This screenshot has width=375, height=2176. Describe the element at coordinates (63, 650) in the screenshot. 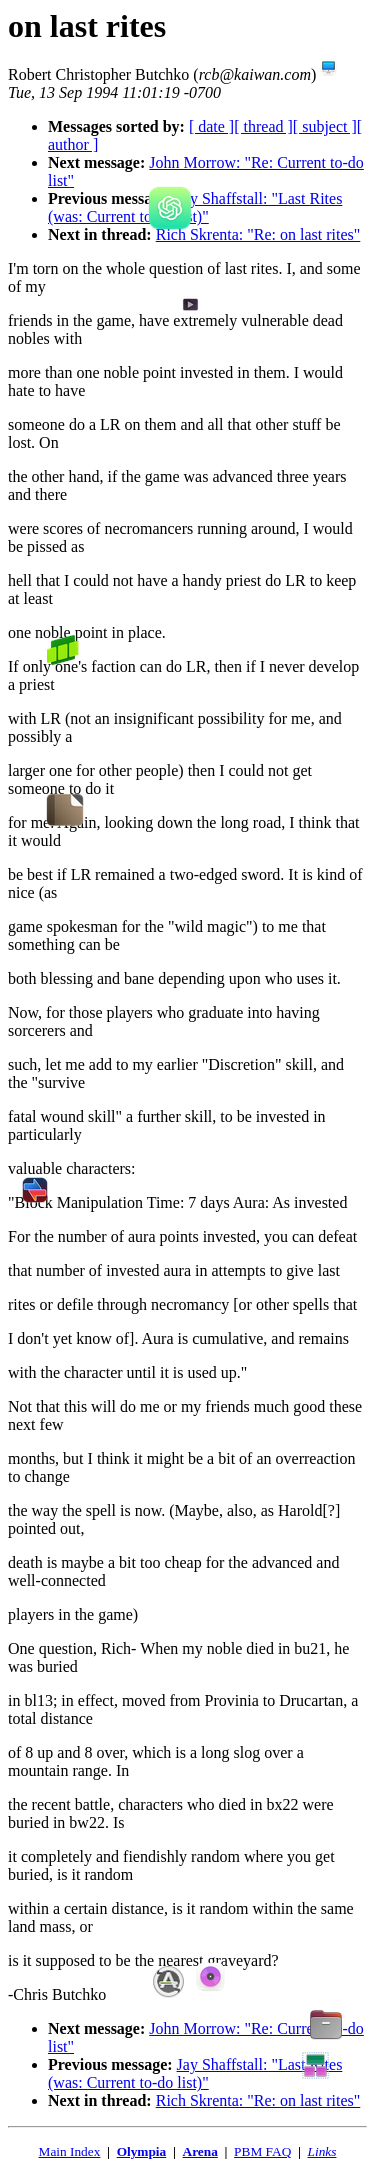

I see `open xbox game bar` at that location.